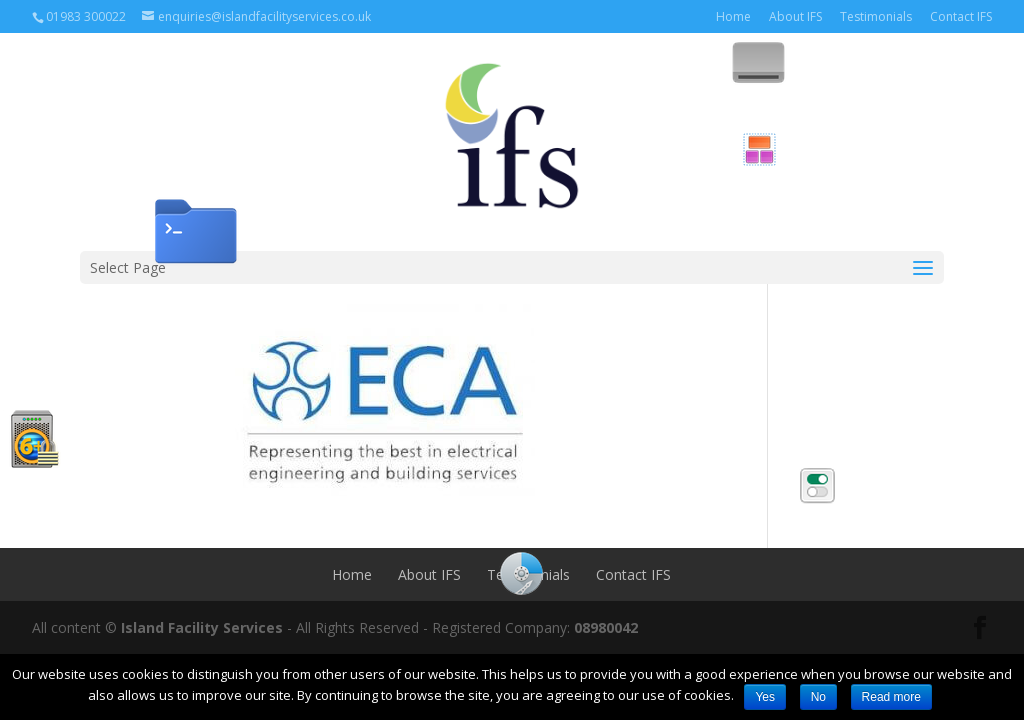  I want to click on select all items in the current view, so click(759, 149).